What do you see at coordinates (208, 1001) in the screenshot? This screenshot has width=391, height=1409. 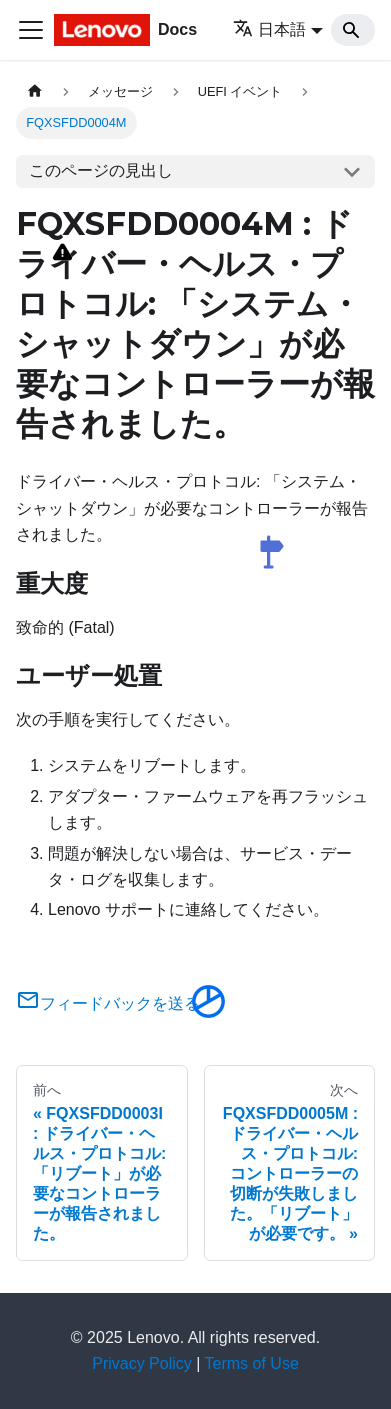 I see `view analytics or statistics breakdown` at bounding box center [208, 1001].